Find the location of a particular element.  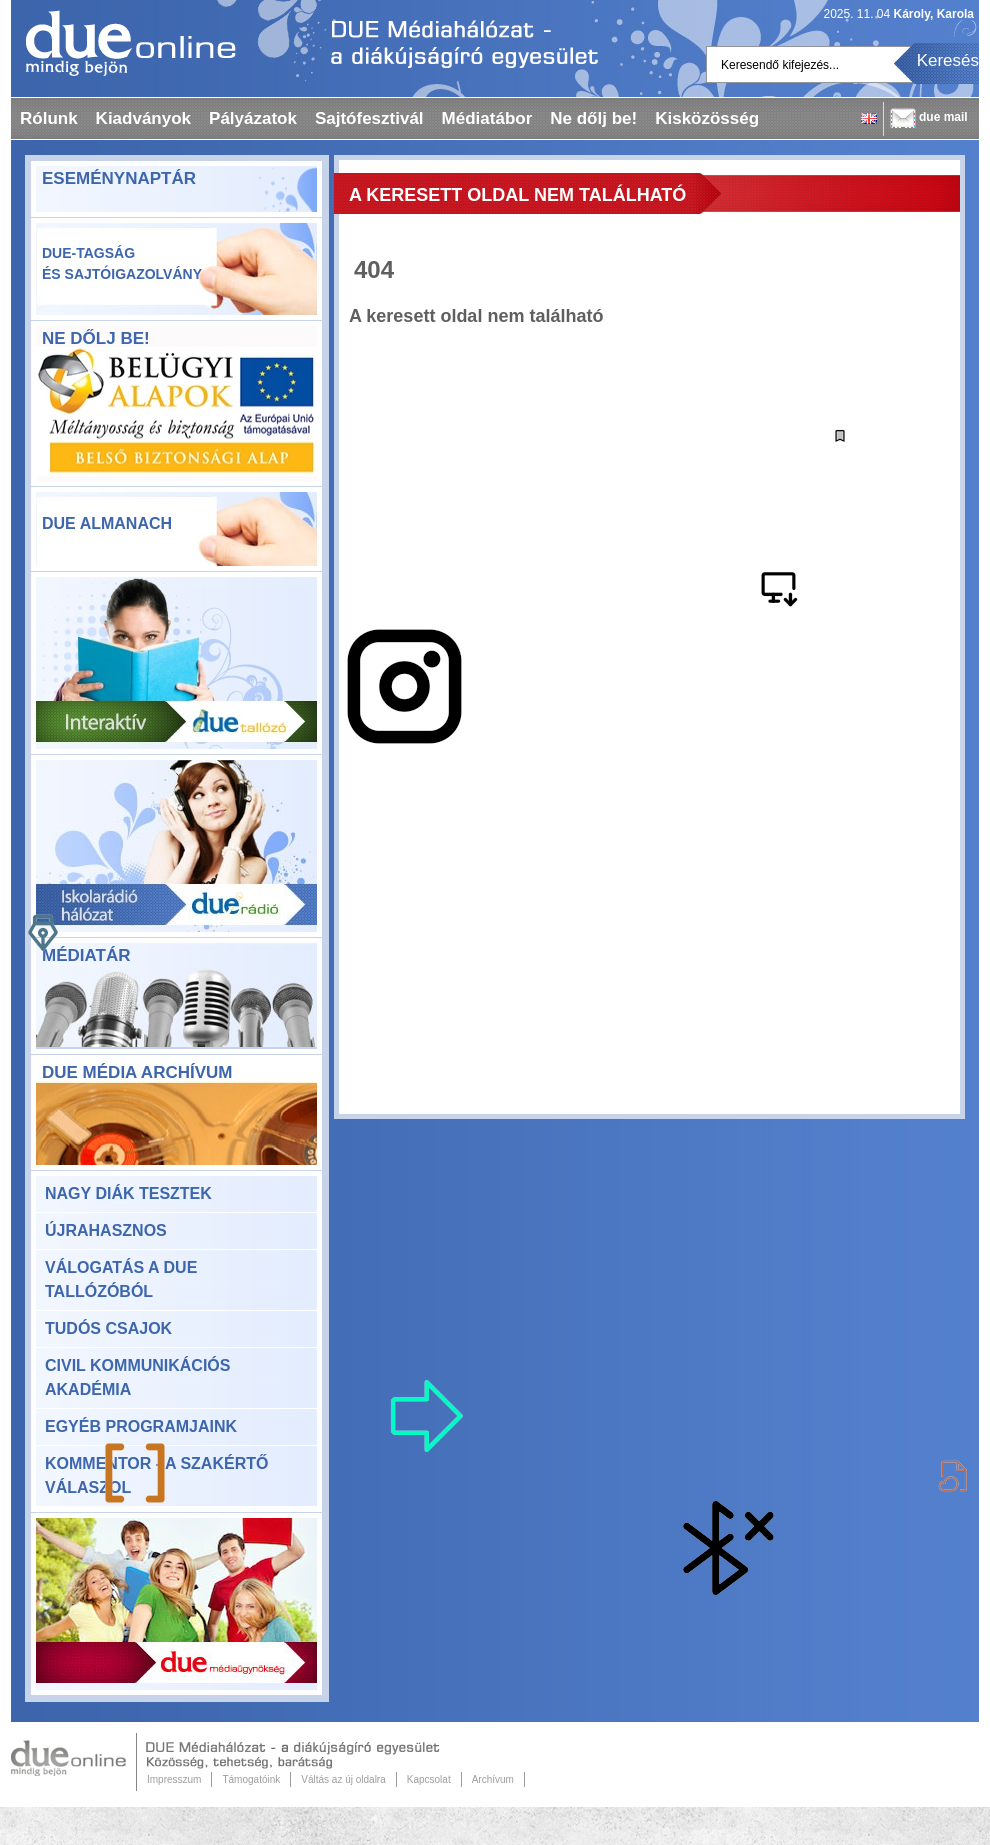

download to desktop computer is located at coordinates (778, 587).